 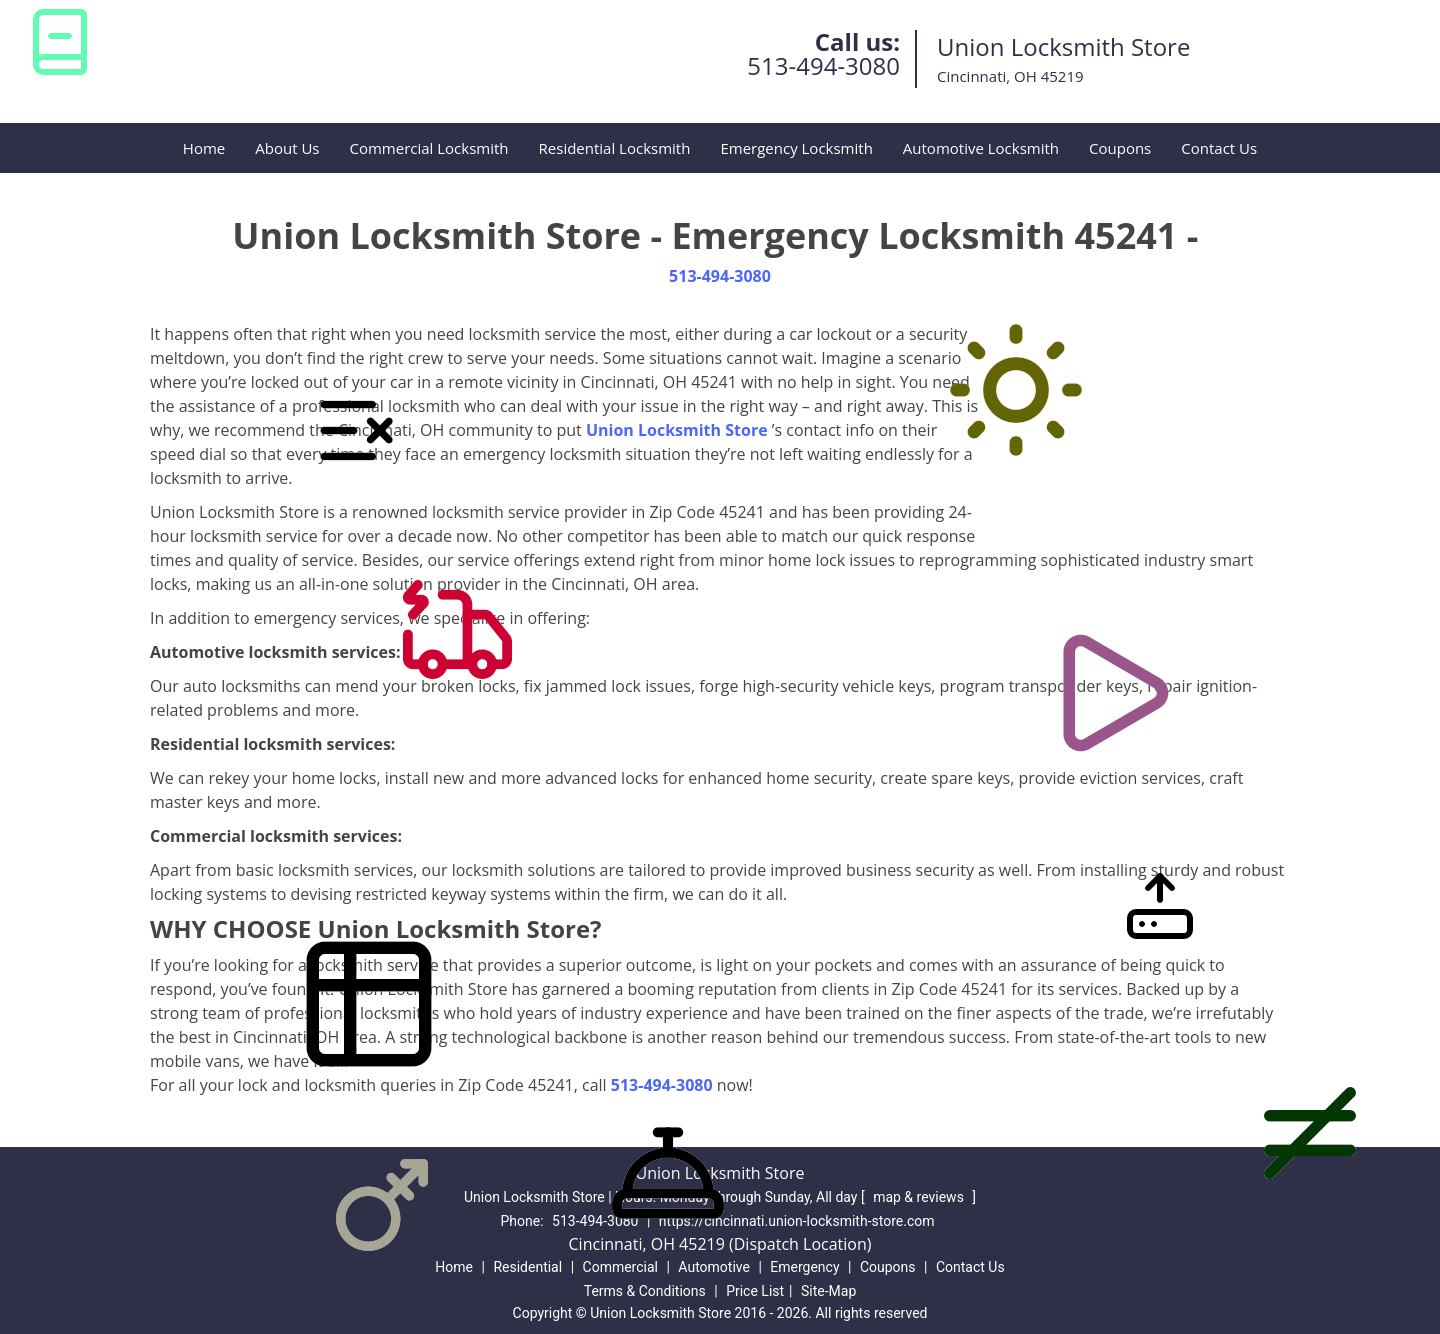 What do you see at coordinates (382, 1205) in the screenshot?
I see `indicates male gender or sex option` at bounding box center [382, 1205].